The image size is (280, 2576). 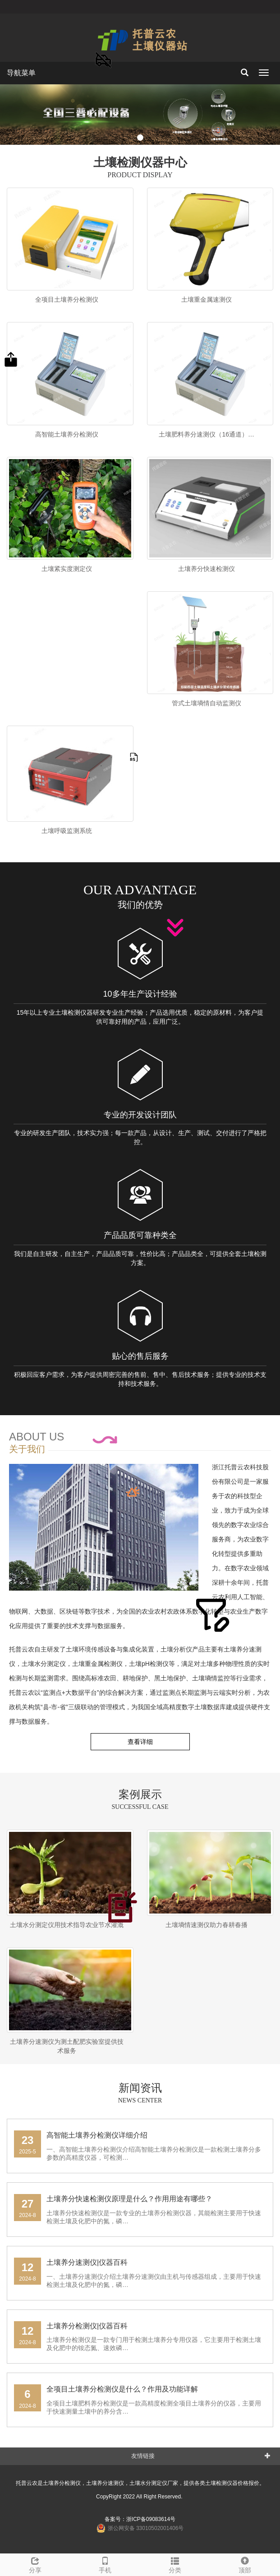 What do you see at coordinates (121, 1906) in the screenshot?
I see `indicates sponsored or advertisement content` at bounding box center [121, 1906].